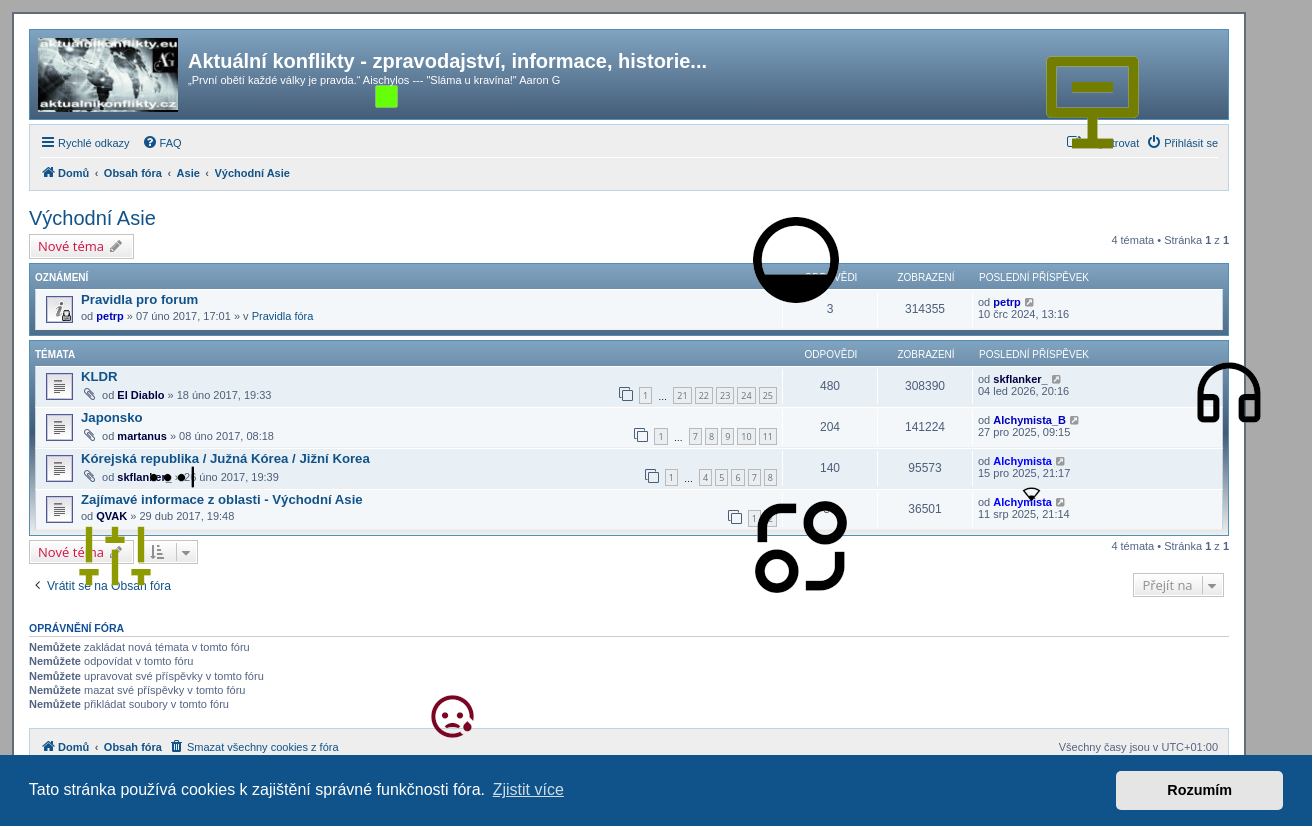 The width and height of the screenshot is (1312, 826). I want to click on access audio or sound settings, so click(115, 556).